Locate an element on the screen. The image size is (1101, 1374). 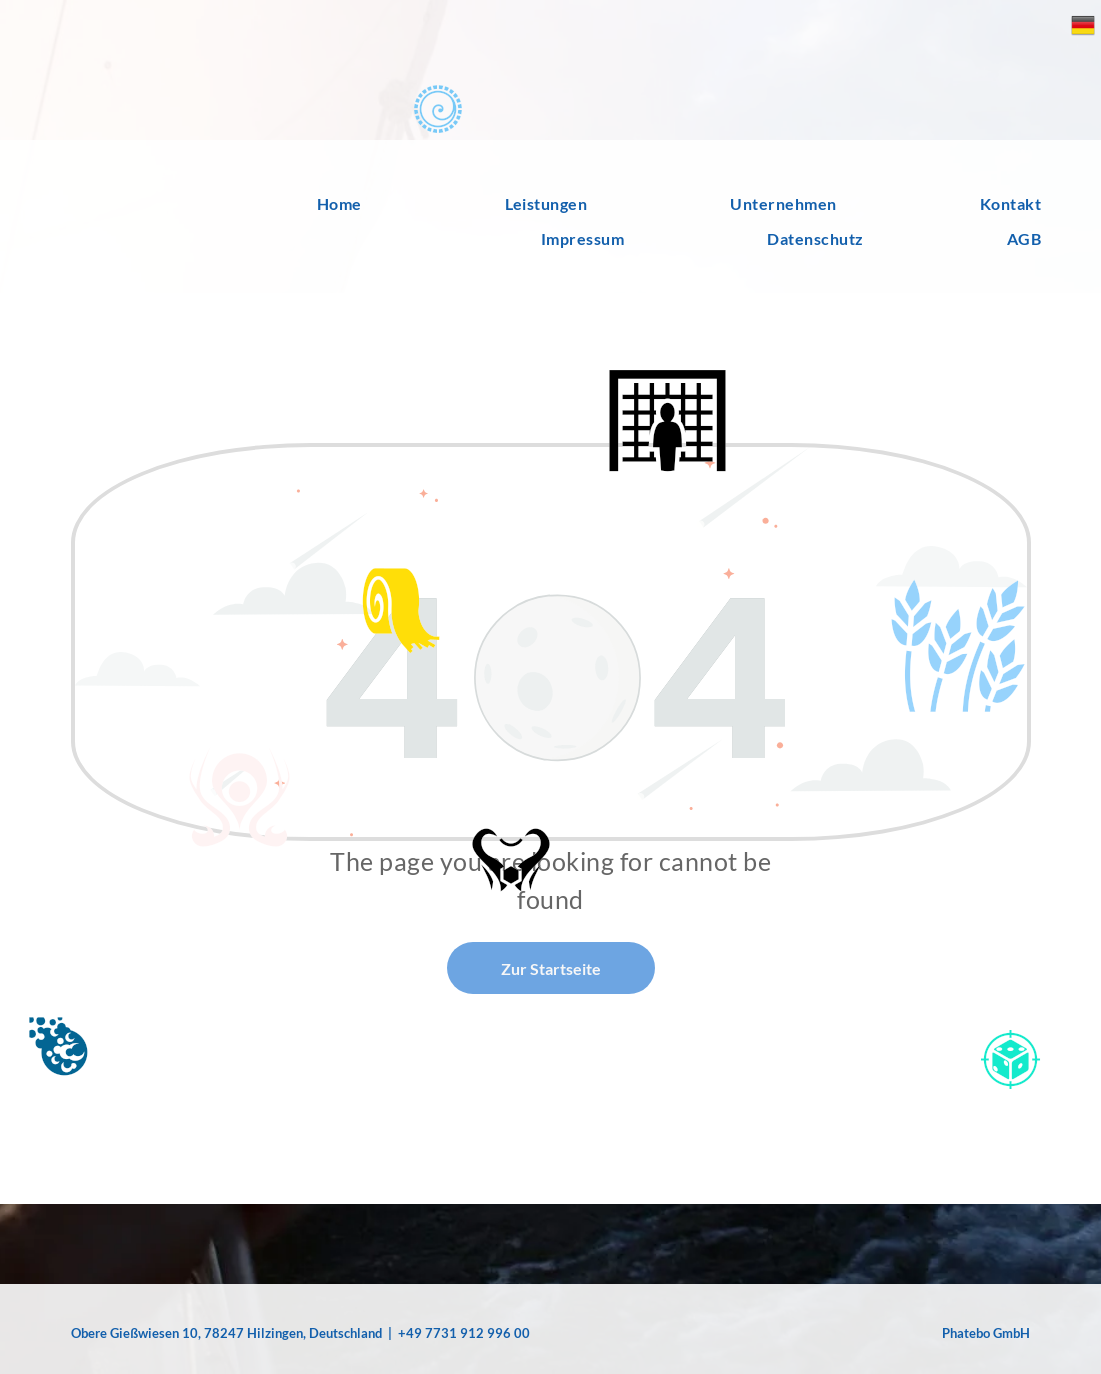
view jewelry or accessories inventory is located at coordinates (511, 860).